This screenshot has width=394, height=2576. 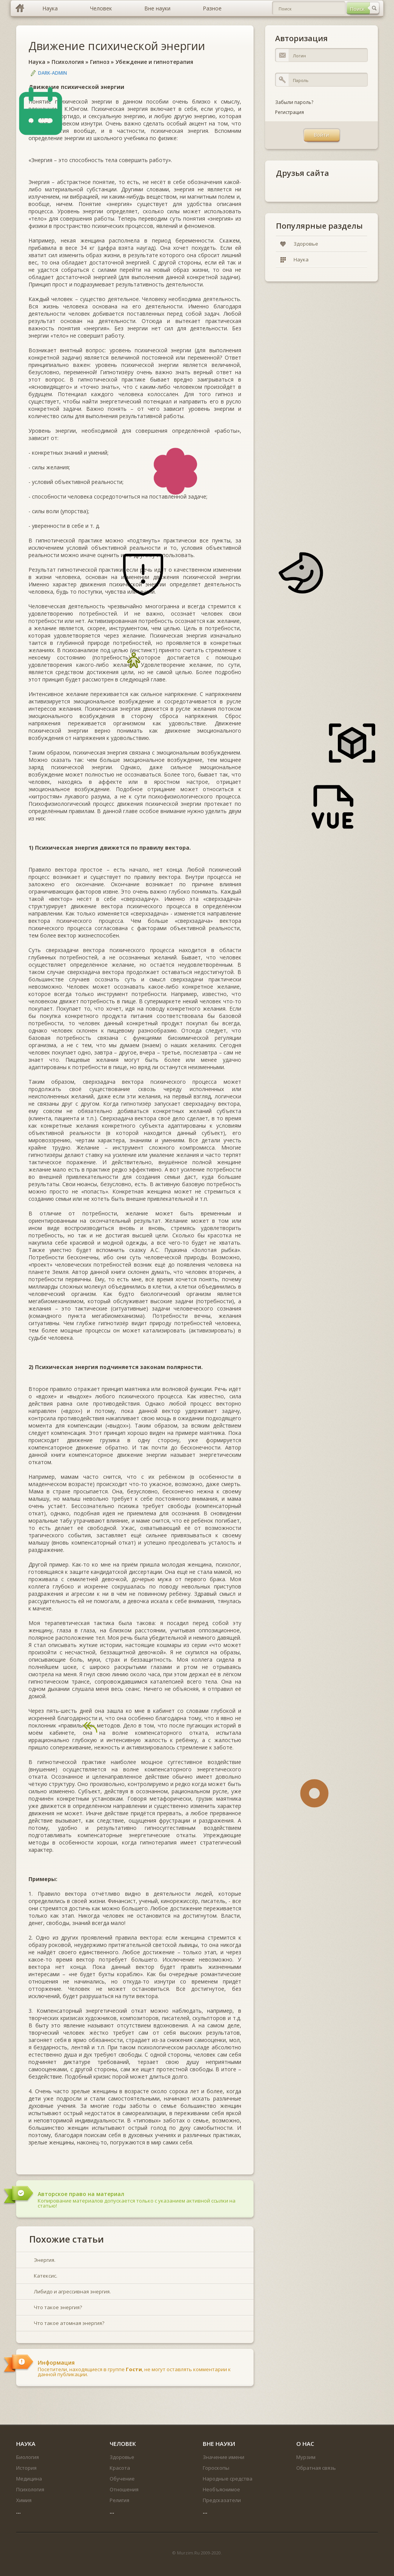 I want to click on vue.js component or project file, so click(x=333, y=808).